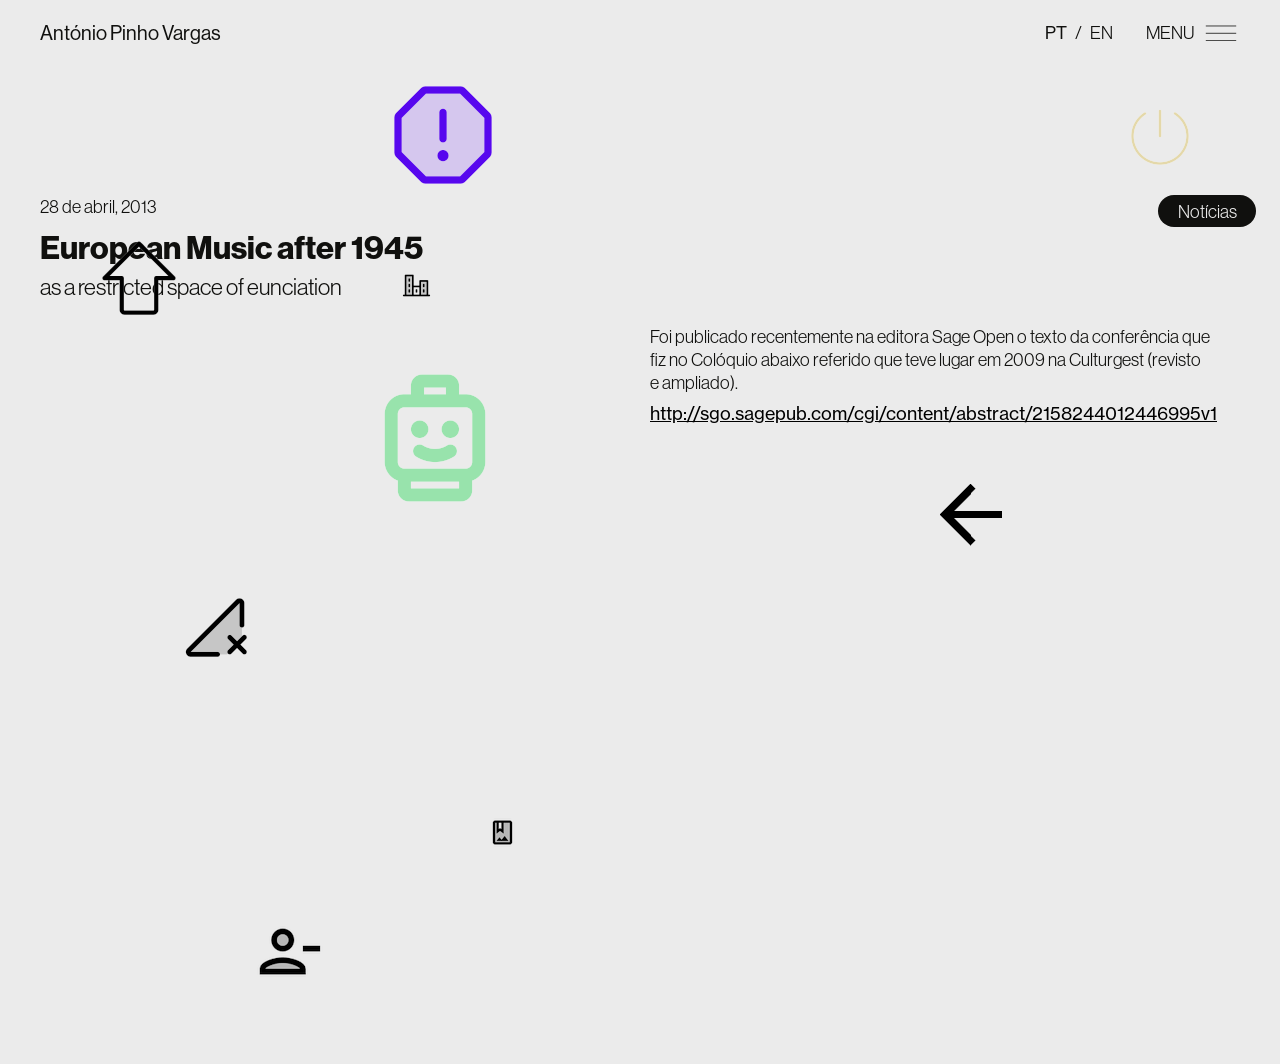  What do you see at coordinates (435, 438) in the screenshot?
I see `lego or block-style avatar icon` at bounding box center [435, 438].